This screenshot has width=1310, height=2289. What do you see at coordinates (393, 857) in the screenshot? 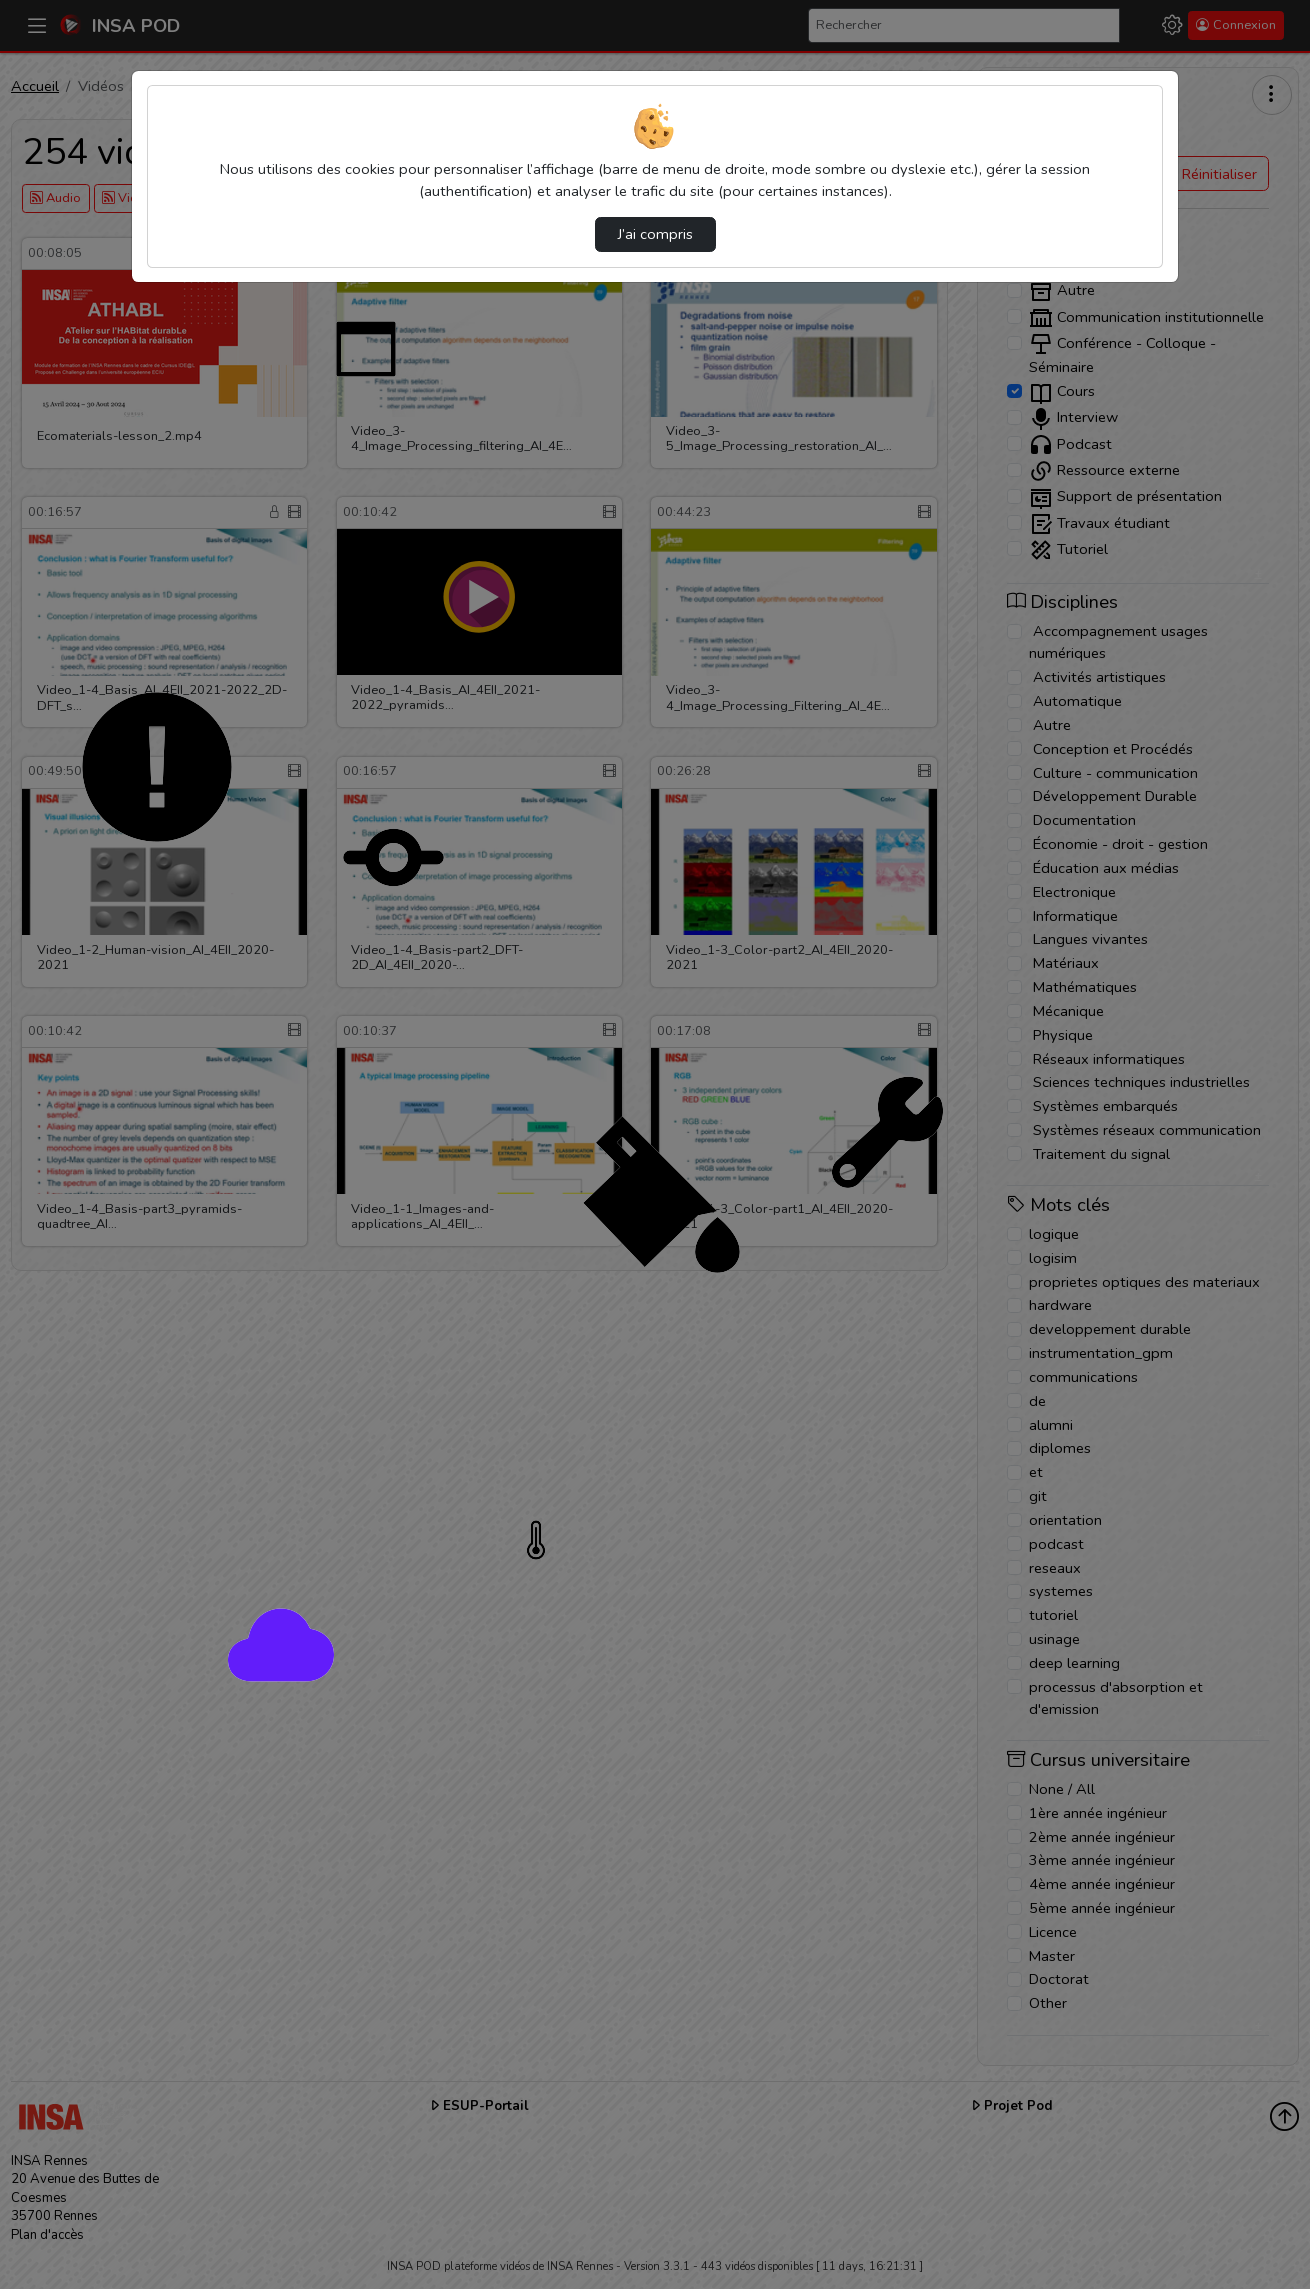
I see `view commit details in version control` at bounding box center [393, 857].